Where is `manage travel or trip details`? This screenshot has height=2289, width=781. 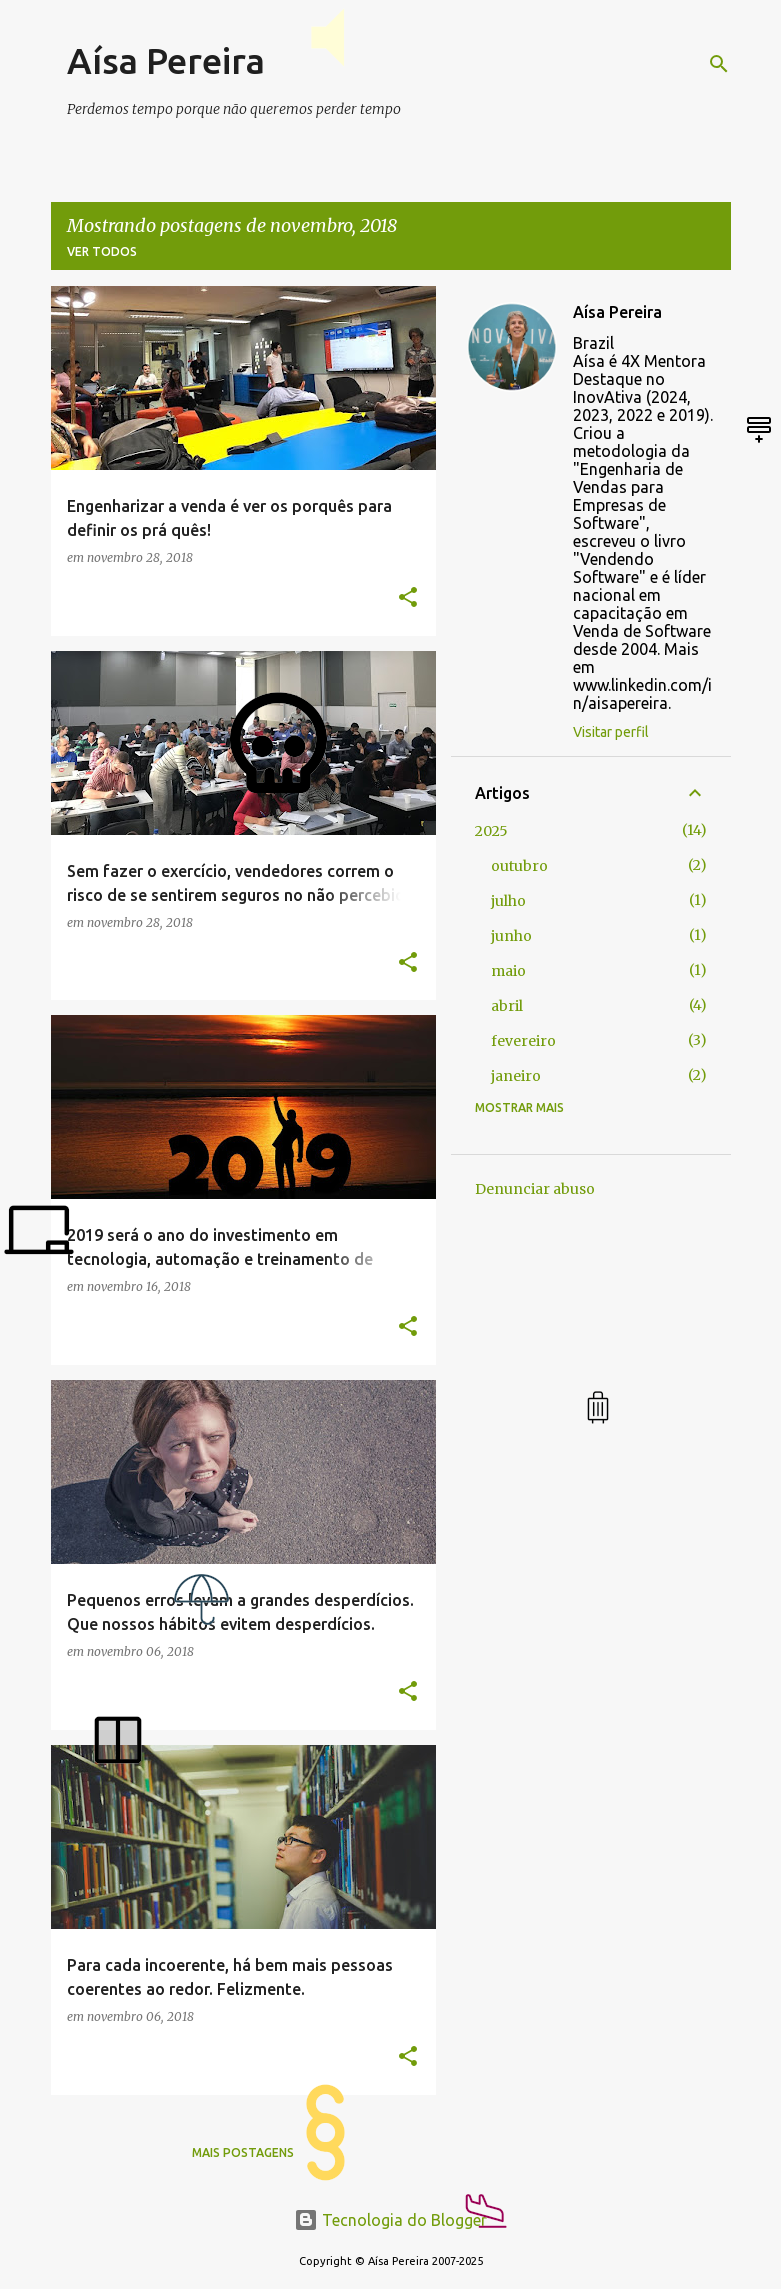 manage travel or trip details is located at coordinates (598, 1408).